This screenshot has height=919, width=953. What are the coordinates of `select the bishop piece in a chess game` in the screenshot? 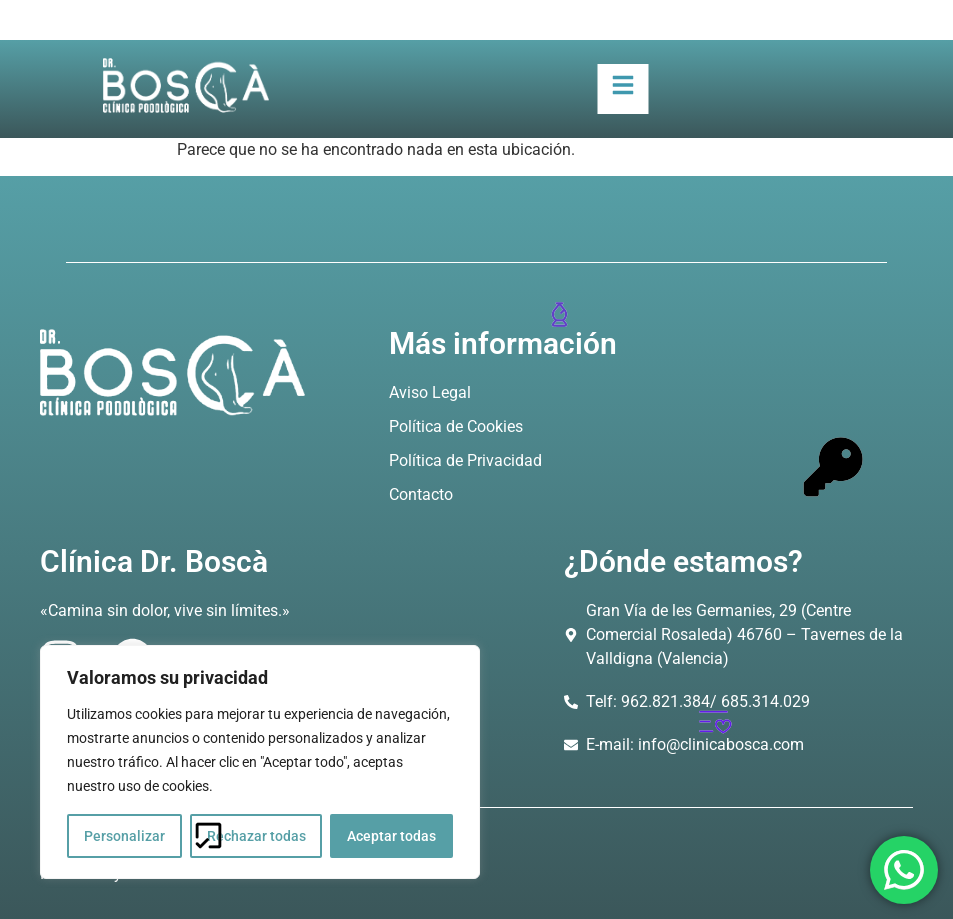 It's located at (559, 314).